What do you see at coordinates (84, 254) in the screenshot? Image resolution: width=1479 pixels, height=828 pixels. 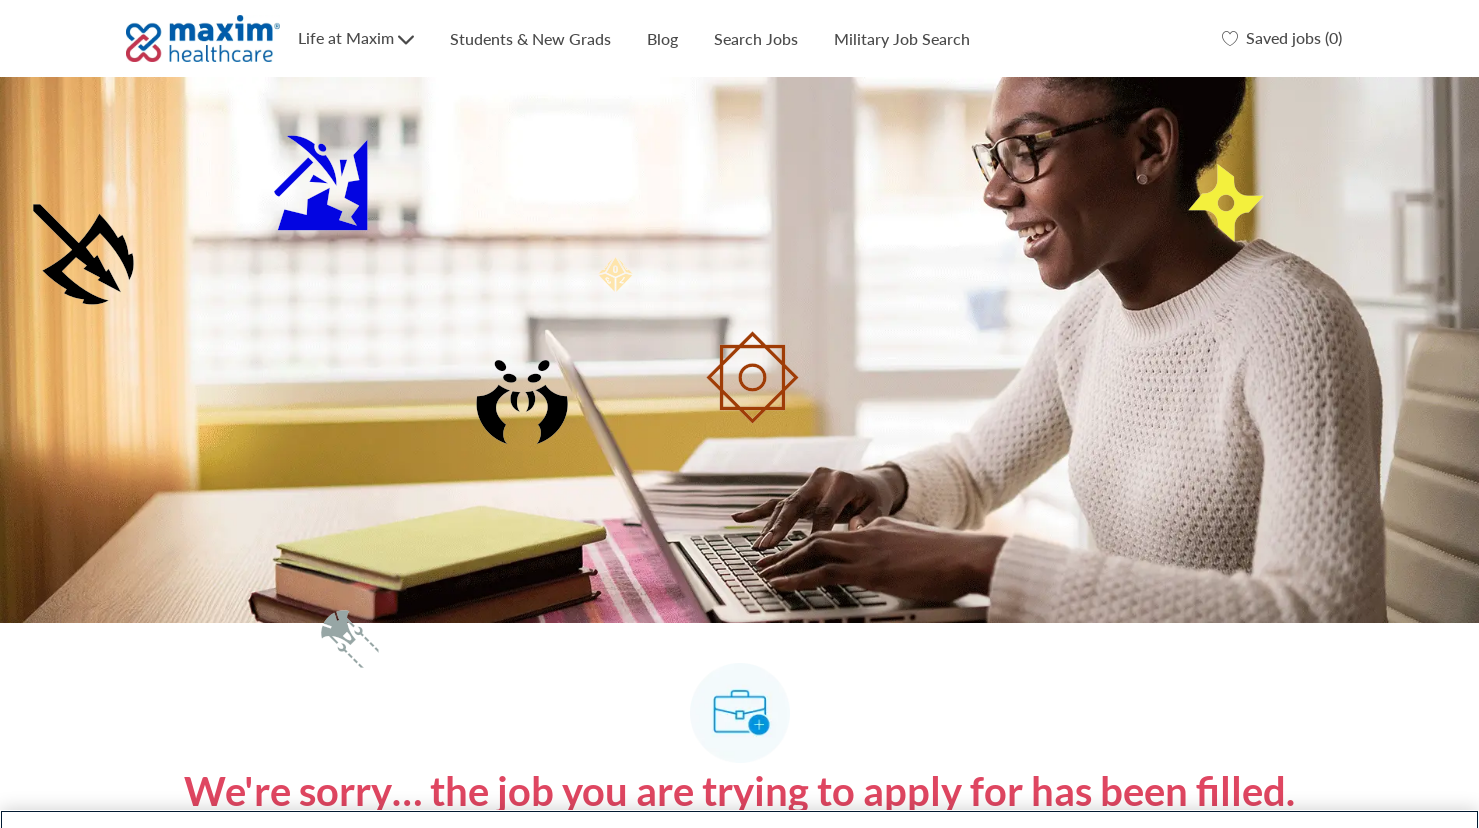 I see `select harpoon or trident weapon` at bounding box center [84, 254].